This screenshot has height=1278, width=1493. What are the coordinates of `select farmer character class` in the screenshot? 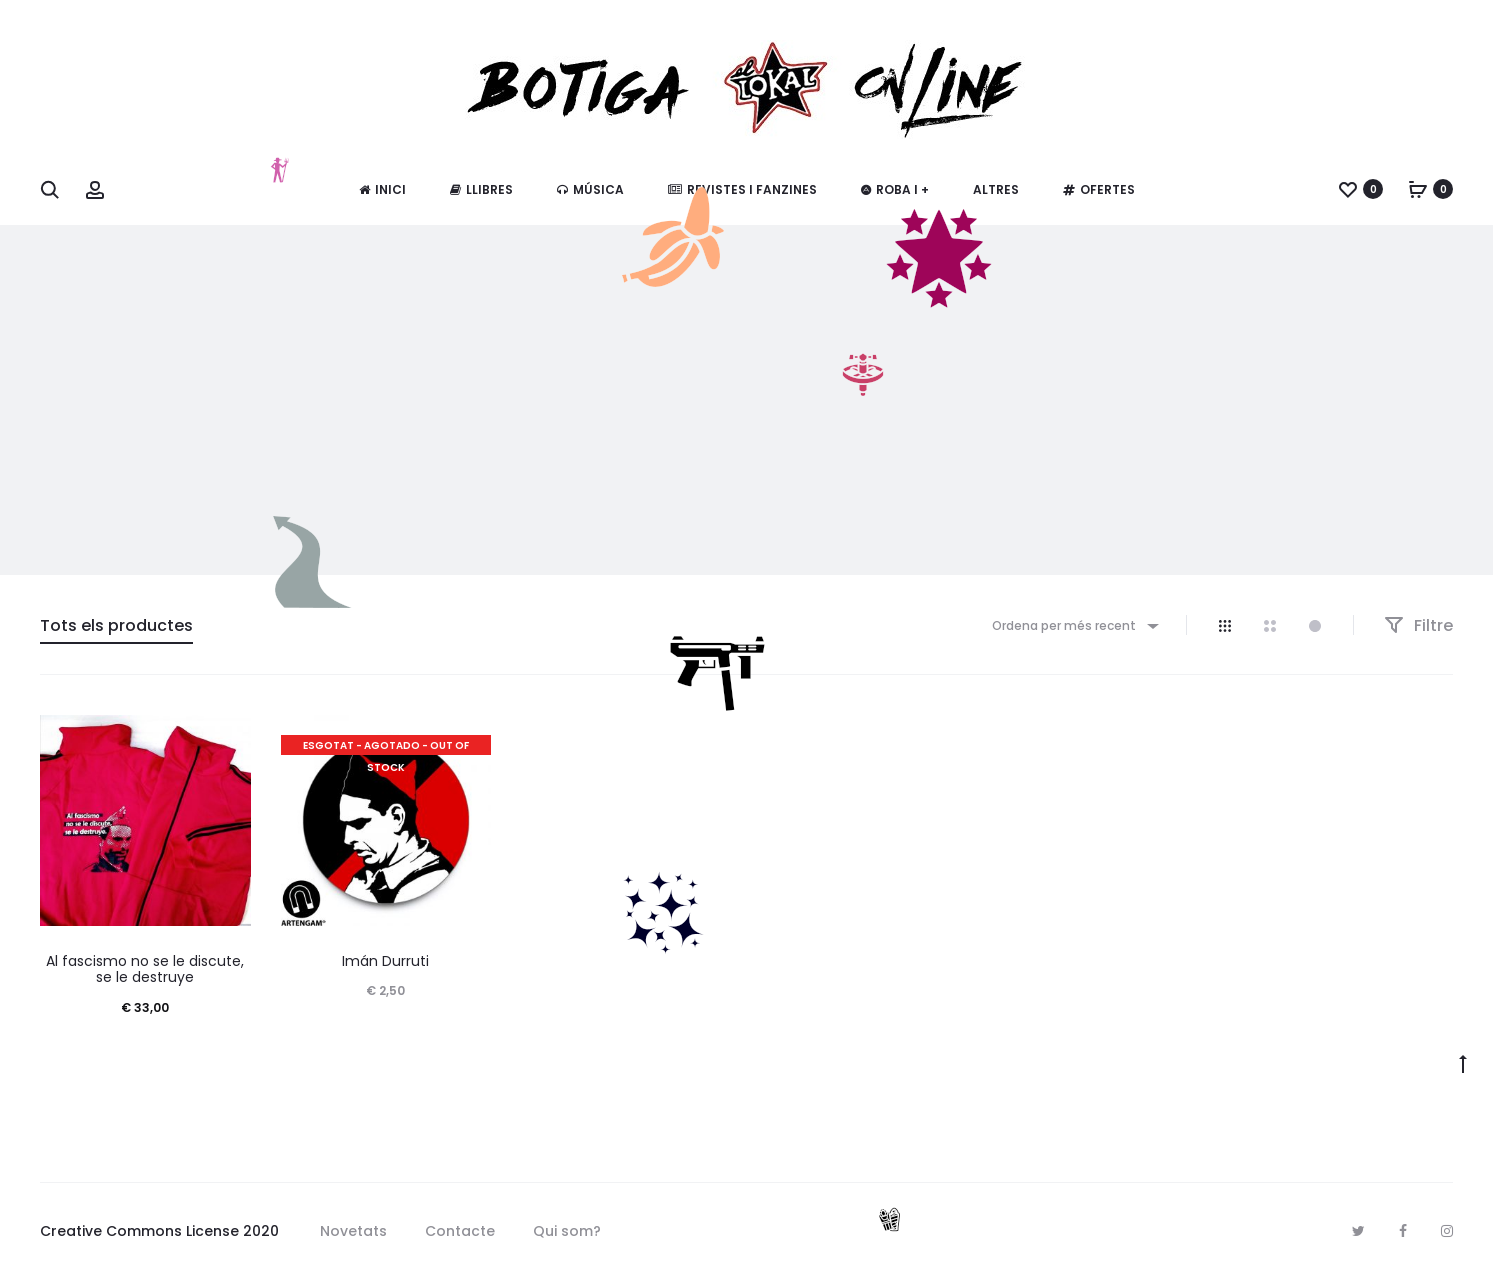 It's located at (279, 170).